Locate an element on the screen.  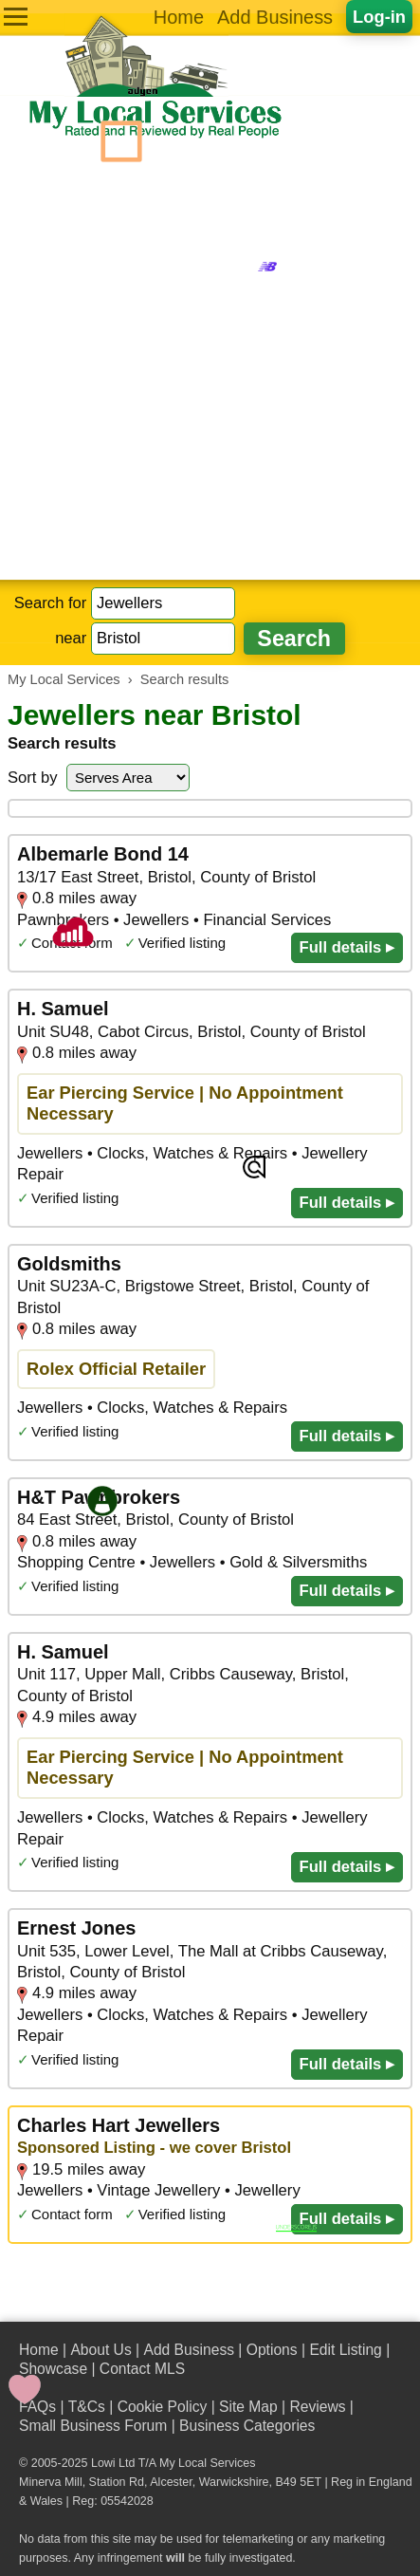
stop media playback is located at coordinates (121, 141).